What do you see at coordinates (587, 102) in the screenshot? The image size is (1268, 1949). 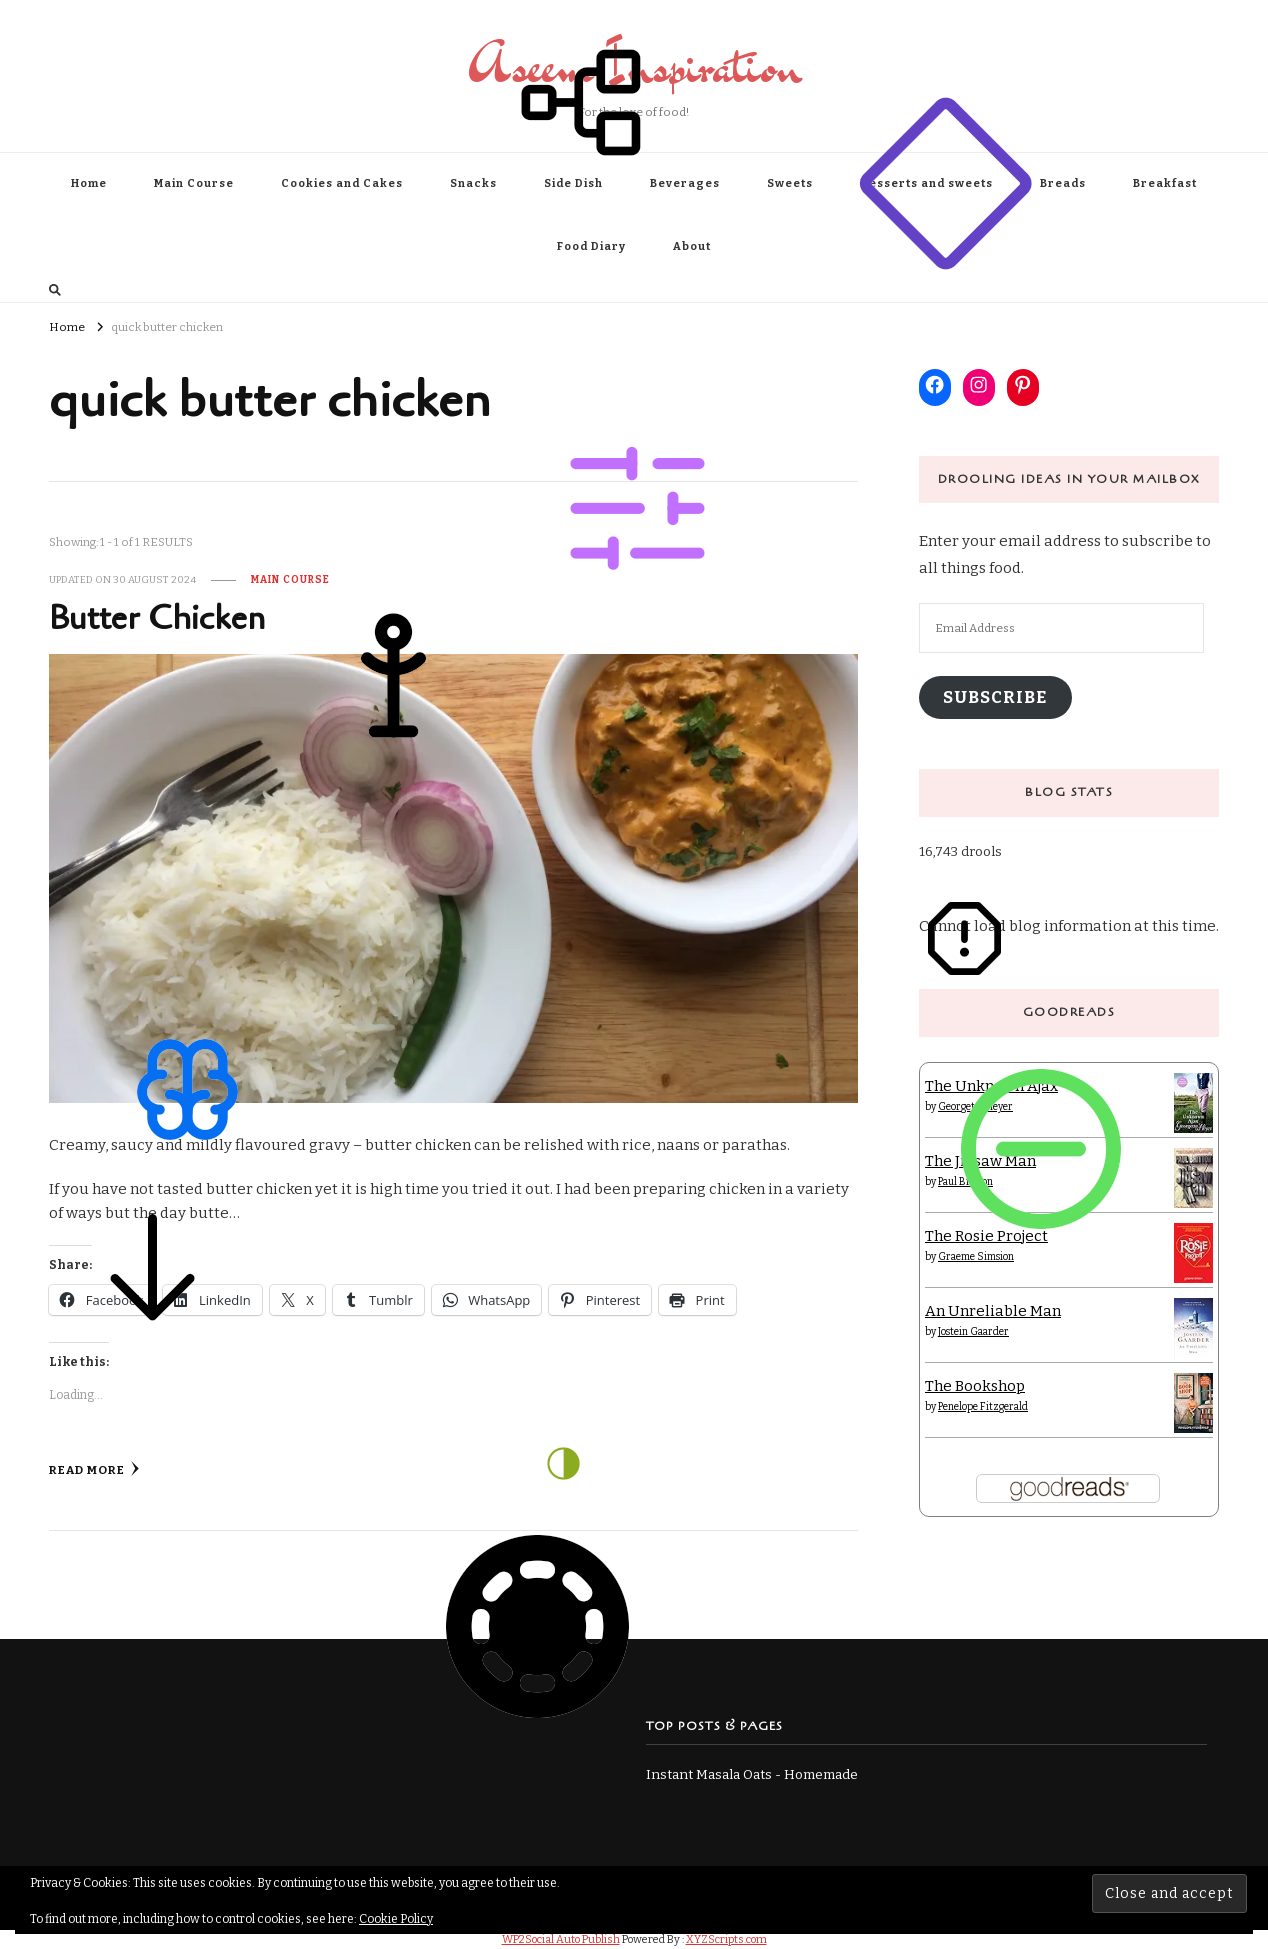 I see `view hierarchical organization or folder structure` at bounding box center [587, 102].